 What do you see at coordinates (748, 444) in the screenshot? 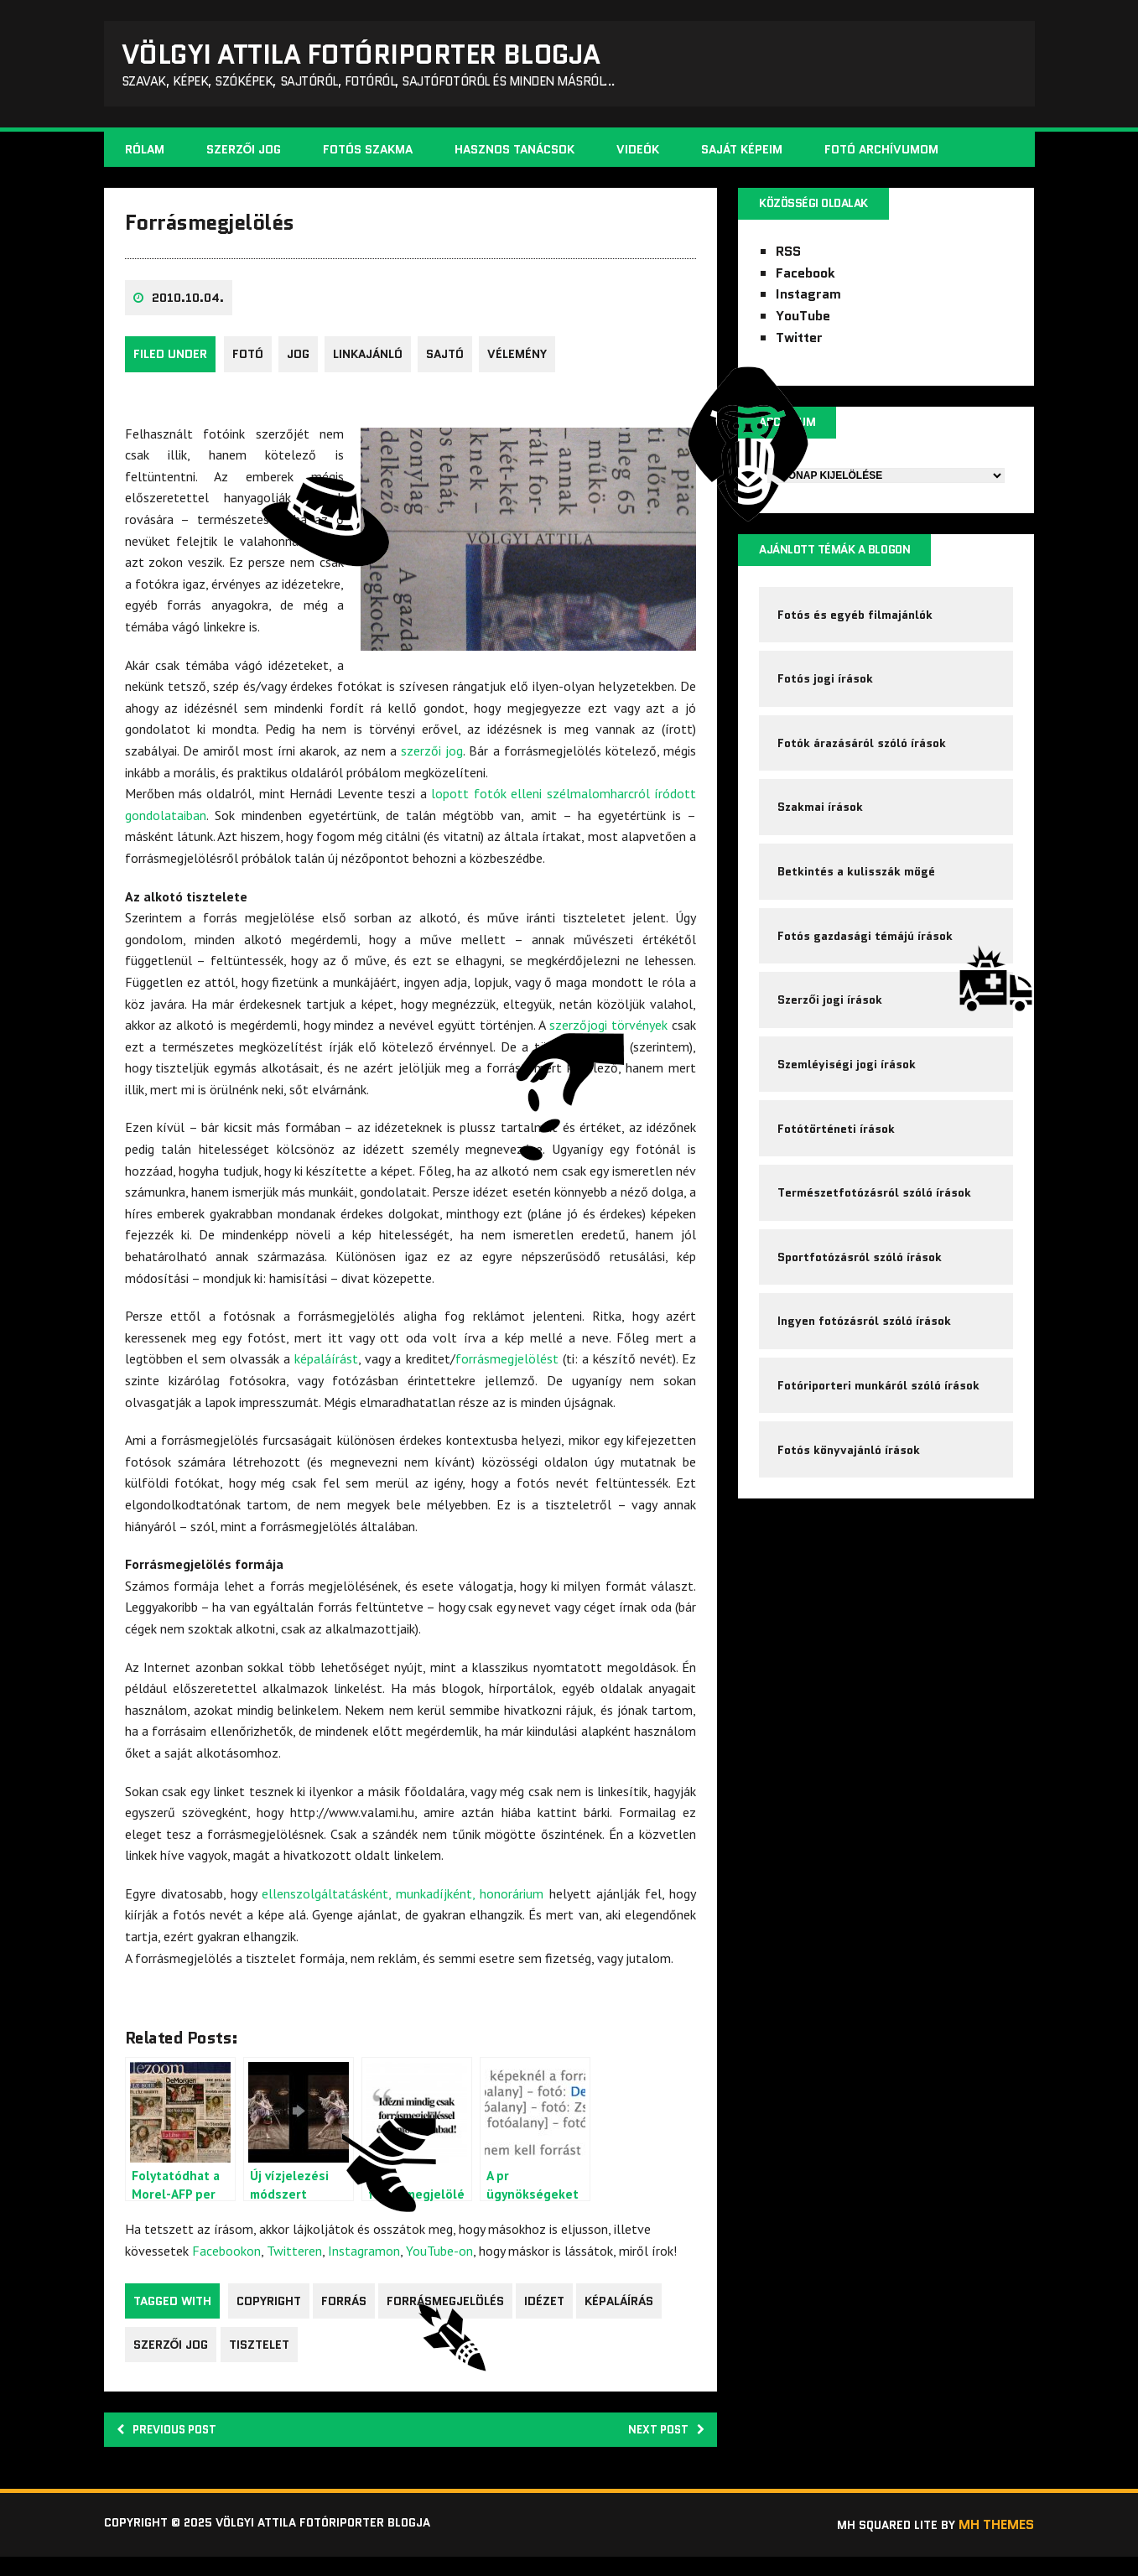
I see `select mandrill character or avatar` at bounding box center [748, 444].